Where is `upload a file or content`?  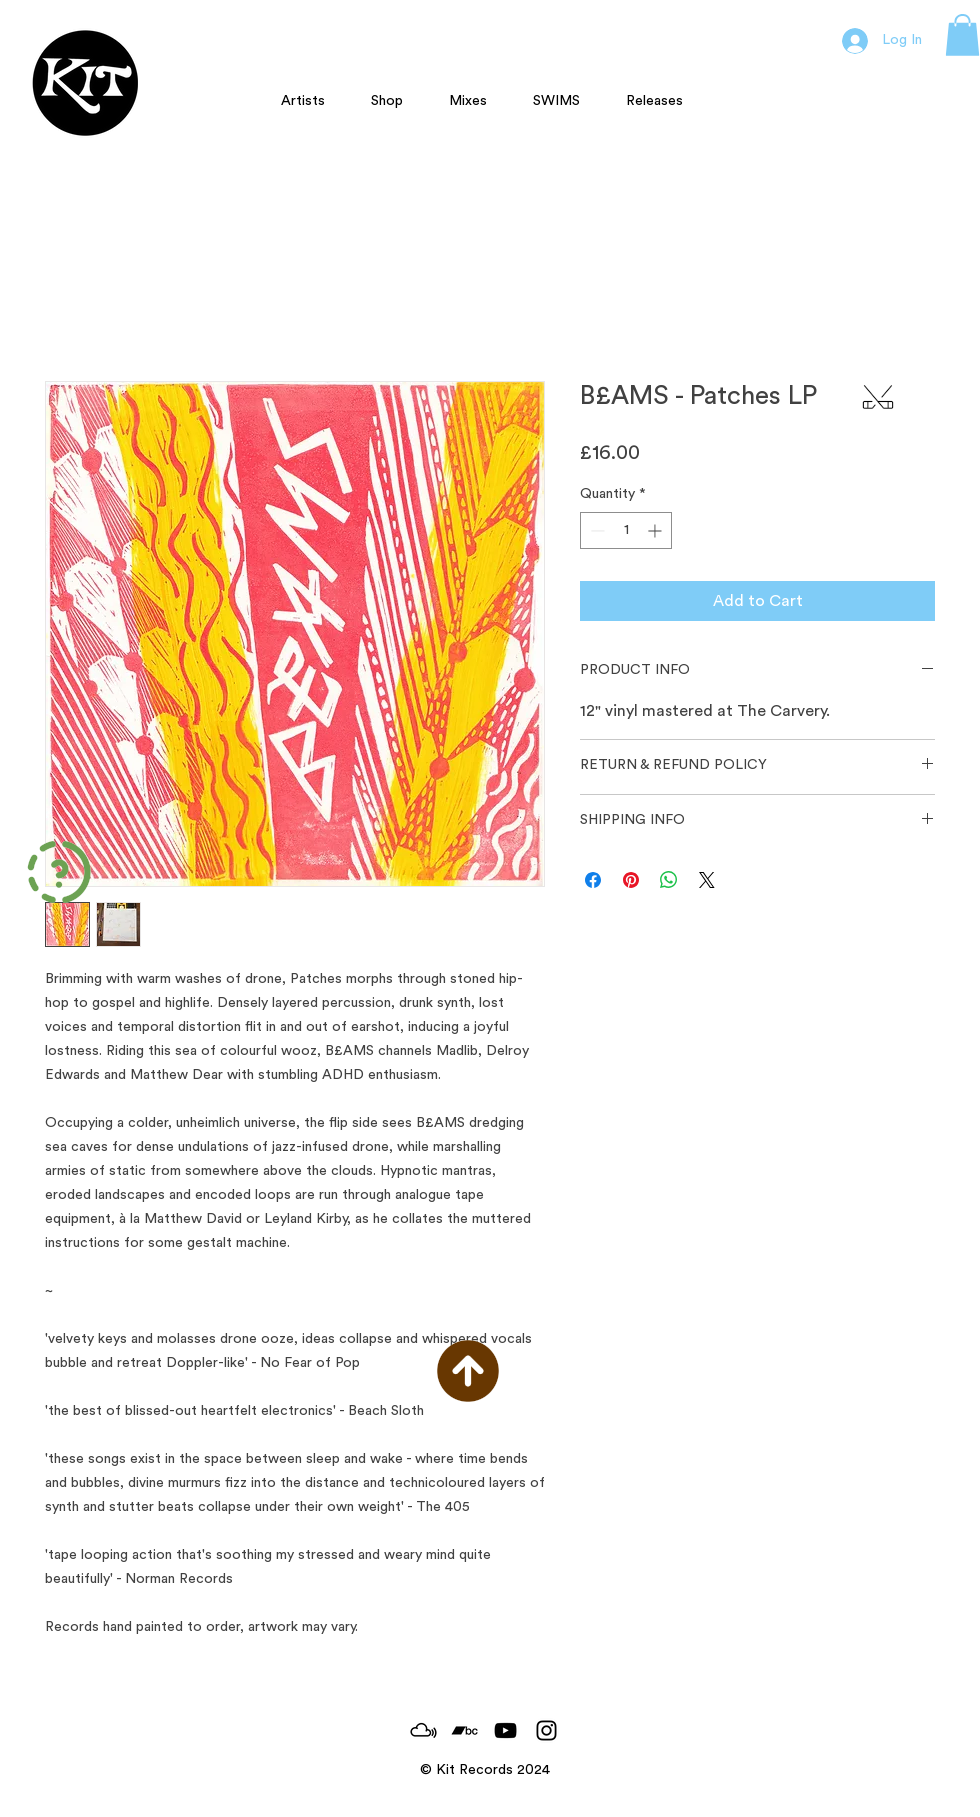
upload a file or content is located at coordinates (468, 1371).